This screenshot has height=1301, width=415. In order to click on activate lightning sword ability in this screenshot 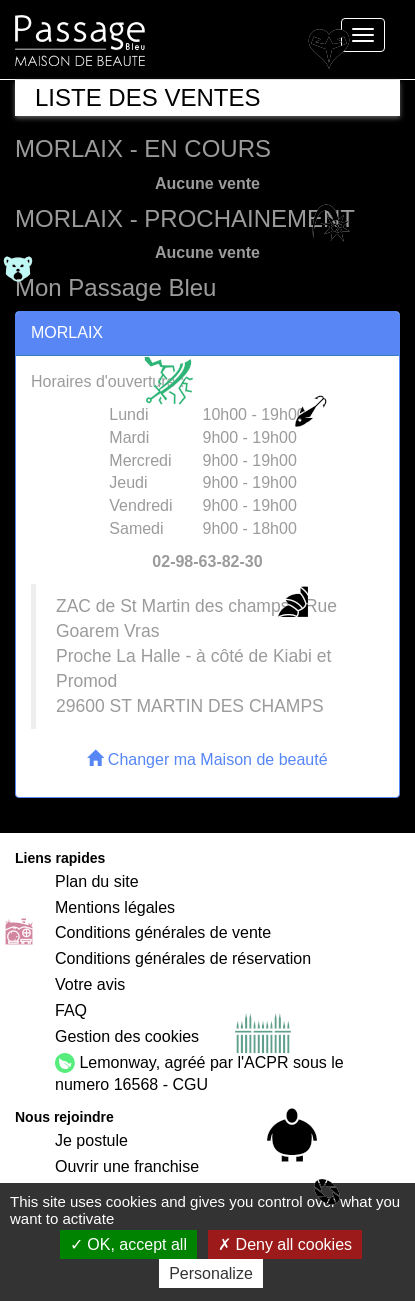, I will do `click(168, 380)`.